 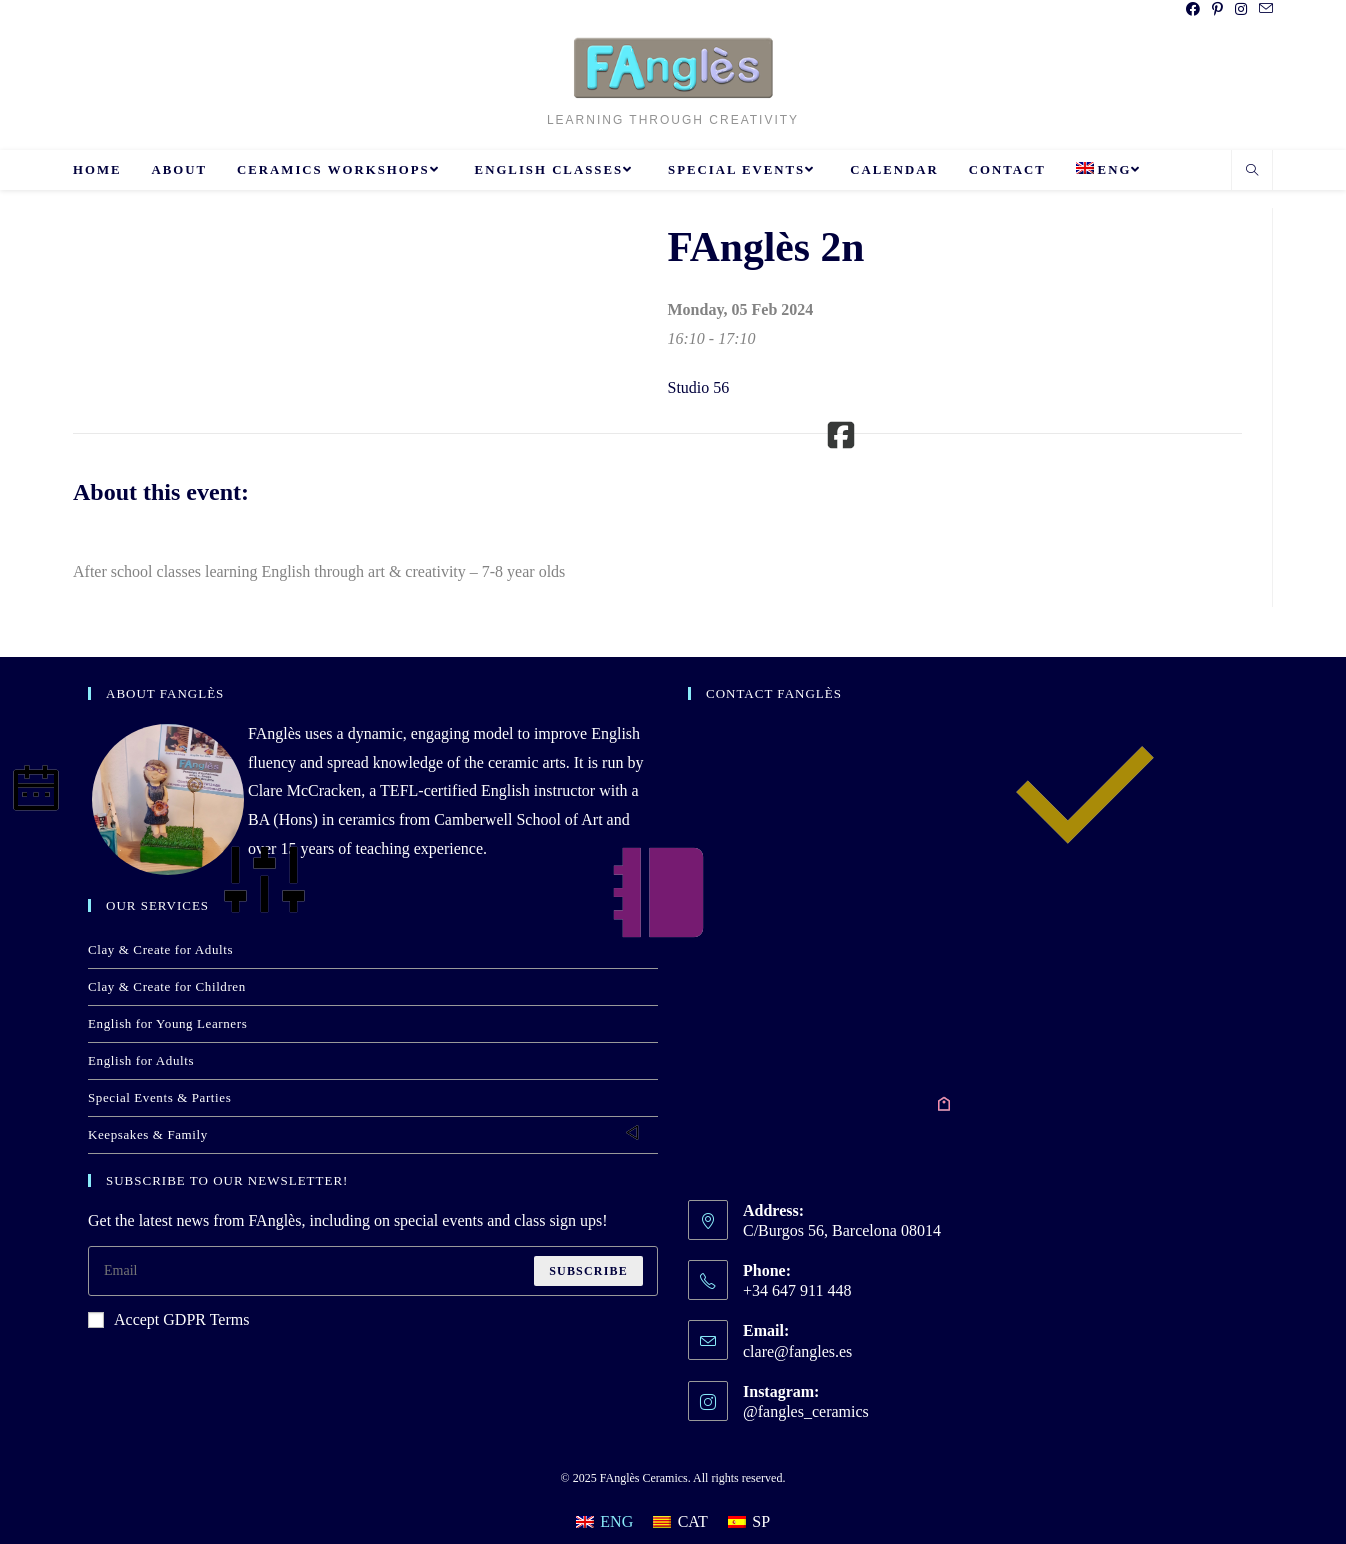 I want to click on access audio equalizer settings, so click(x=264, y=879).